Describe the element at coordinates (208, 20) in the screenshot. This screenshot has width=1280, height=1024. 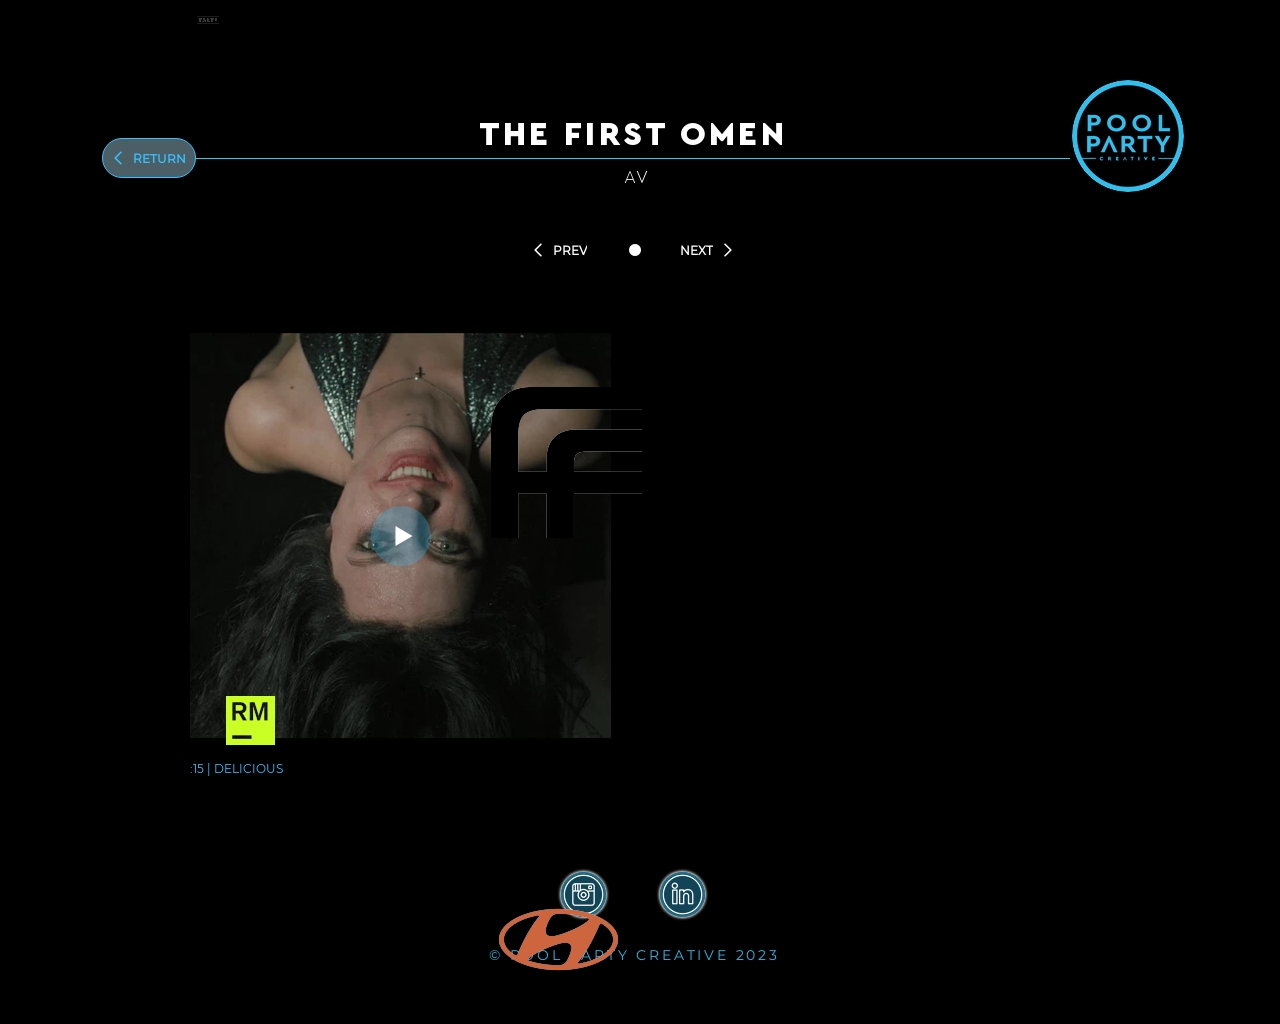
I see `valve corporation logo` at that location.